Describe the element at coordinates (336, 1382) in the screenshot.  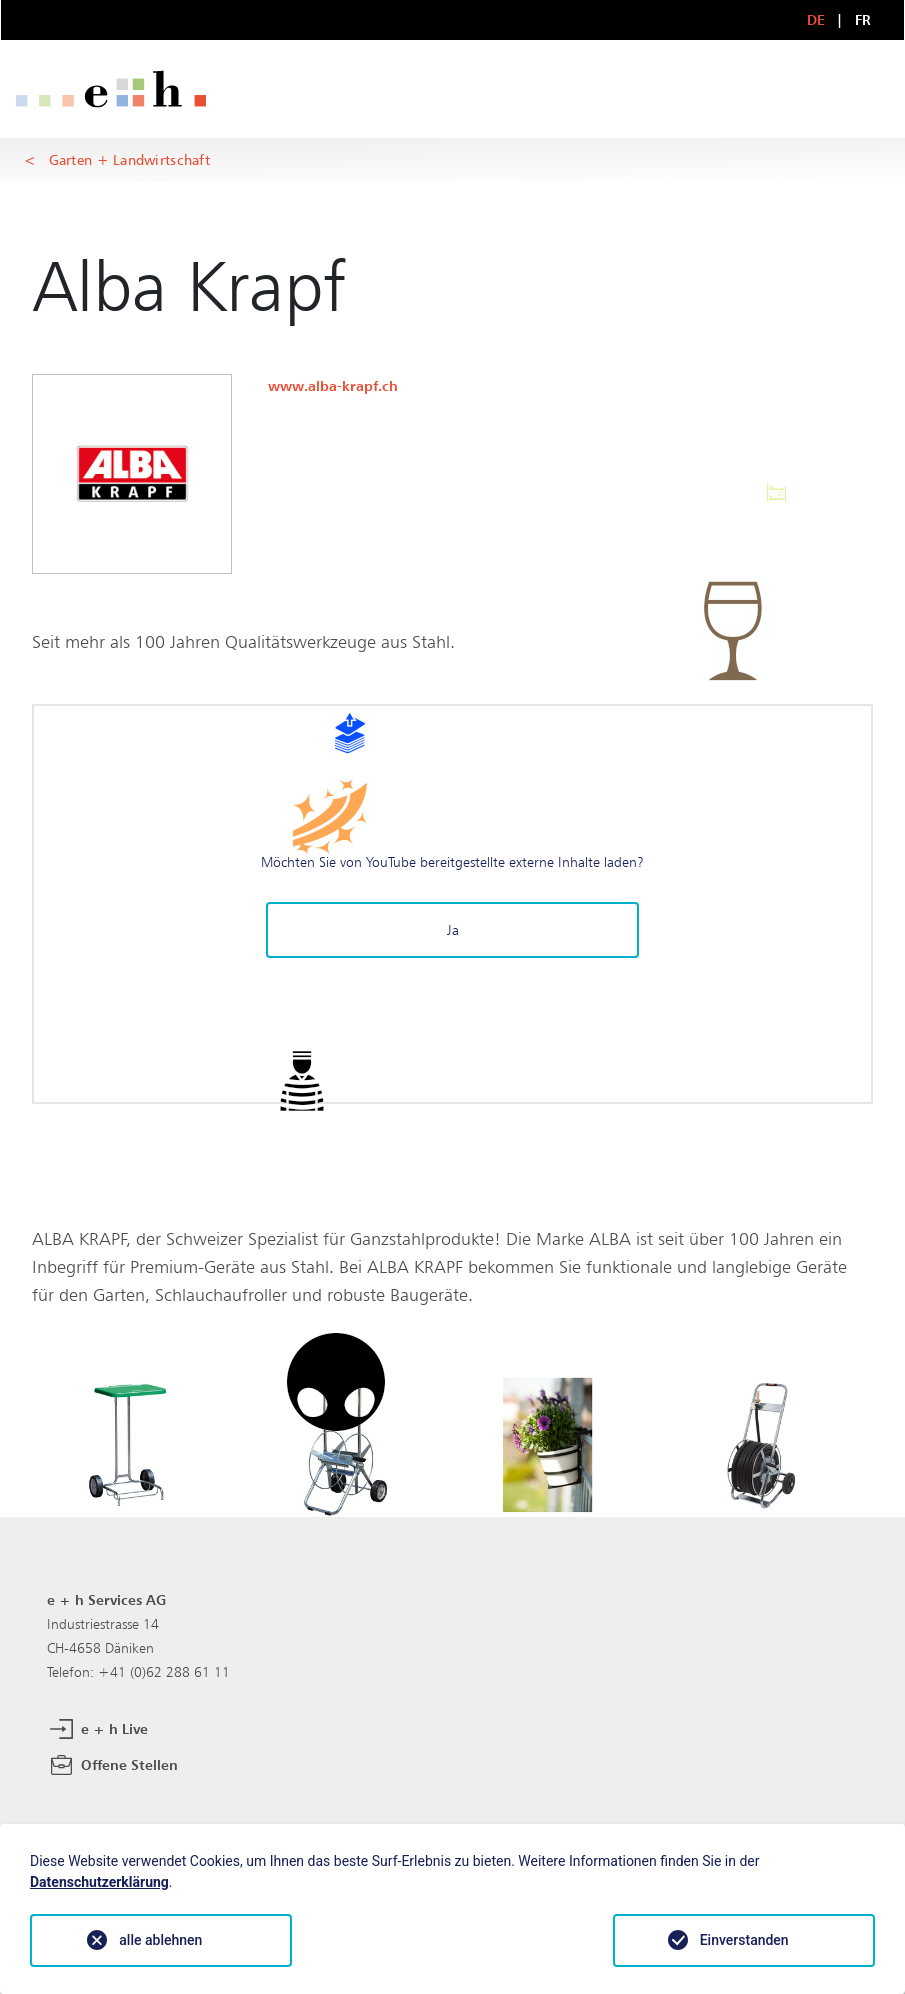
I see `select or summon a soul vessel item` at that location.